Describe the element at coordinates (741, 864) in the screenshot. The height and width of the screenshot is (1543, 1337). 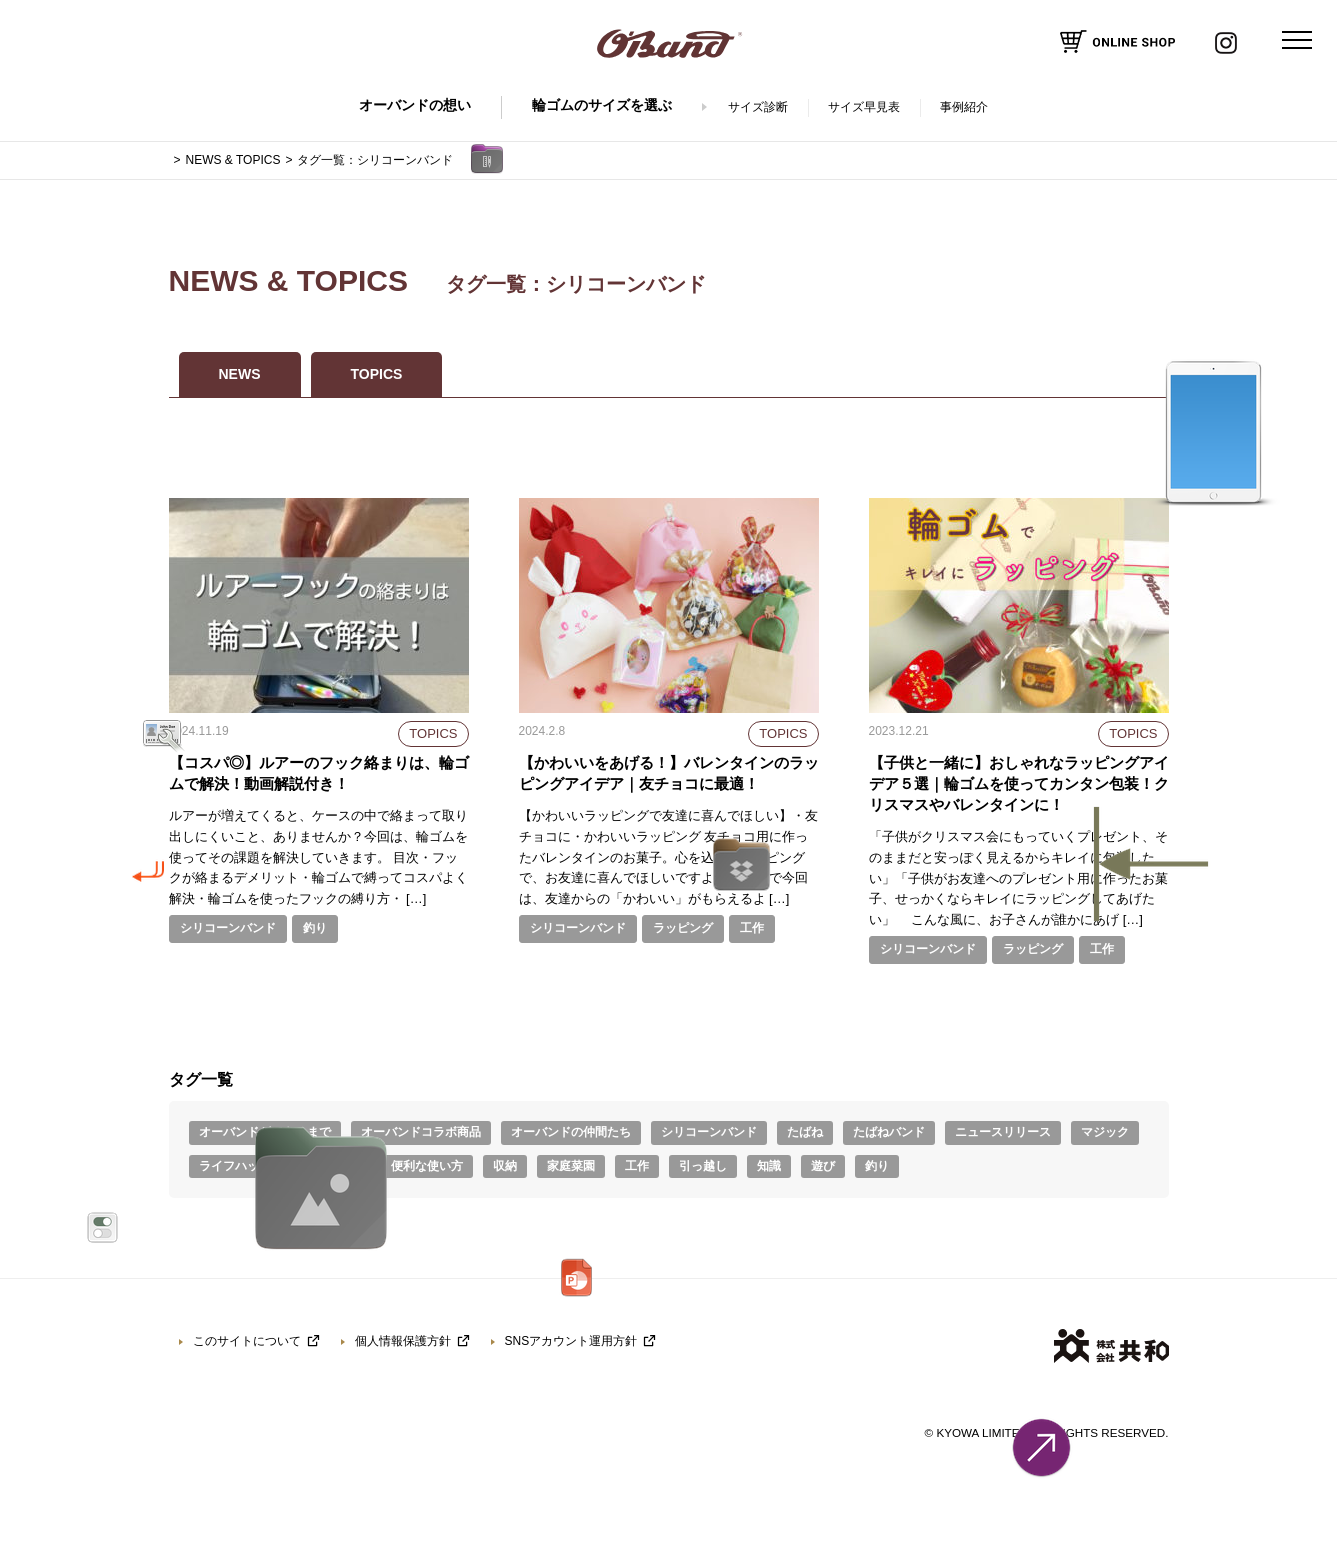
I see `open dropbox synced folder` at that location.